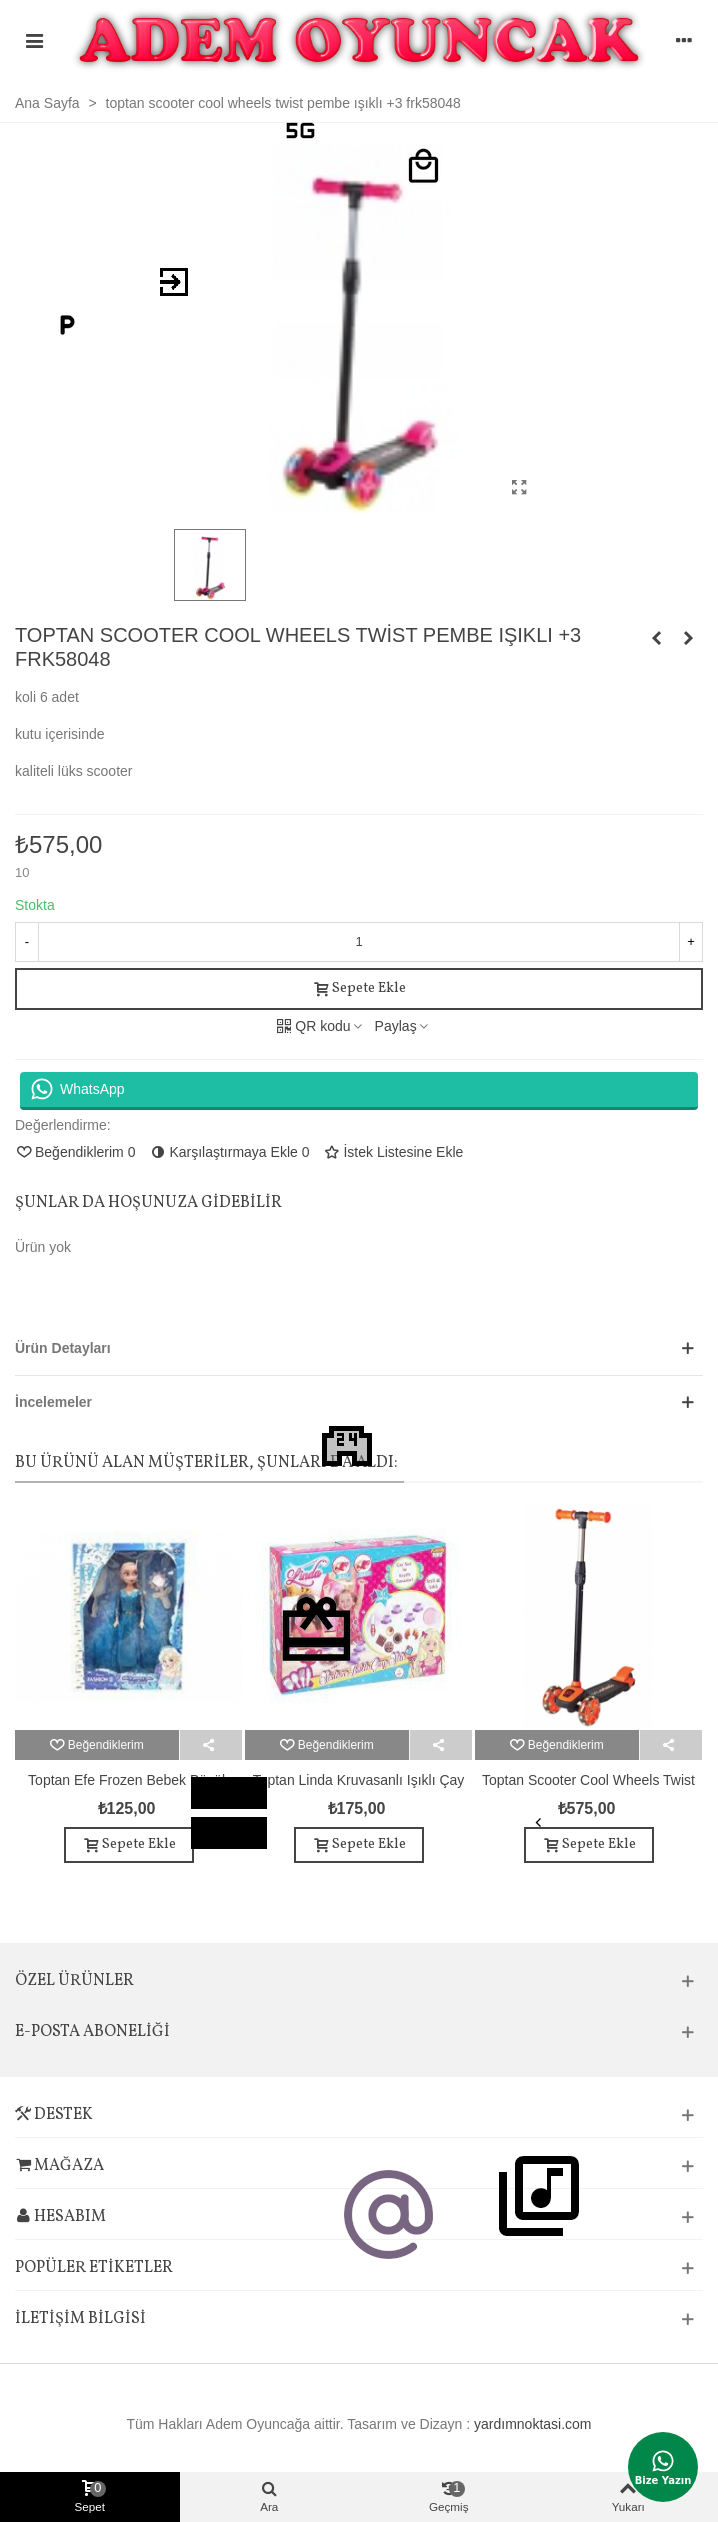 This screenshot has height=2522, width=718. What do you see at coordinates (423, 166) in the screenshot?
I see `access shopping or retail features` at bounding box center [423, 166].